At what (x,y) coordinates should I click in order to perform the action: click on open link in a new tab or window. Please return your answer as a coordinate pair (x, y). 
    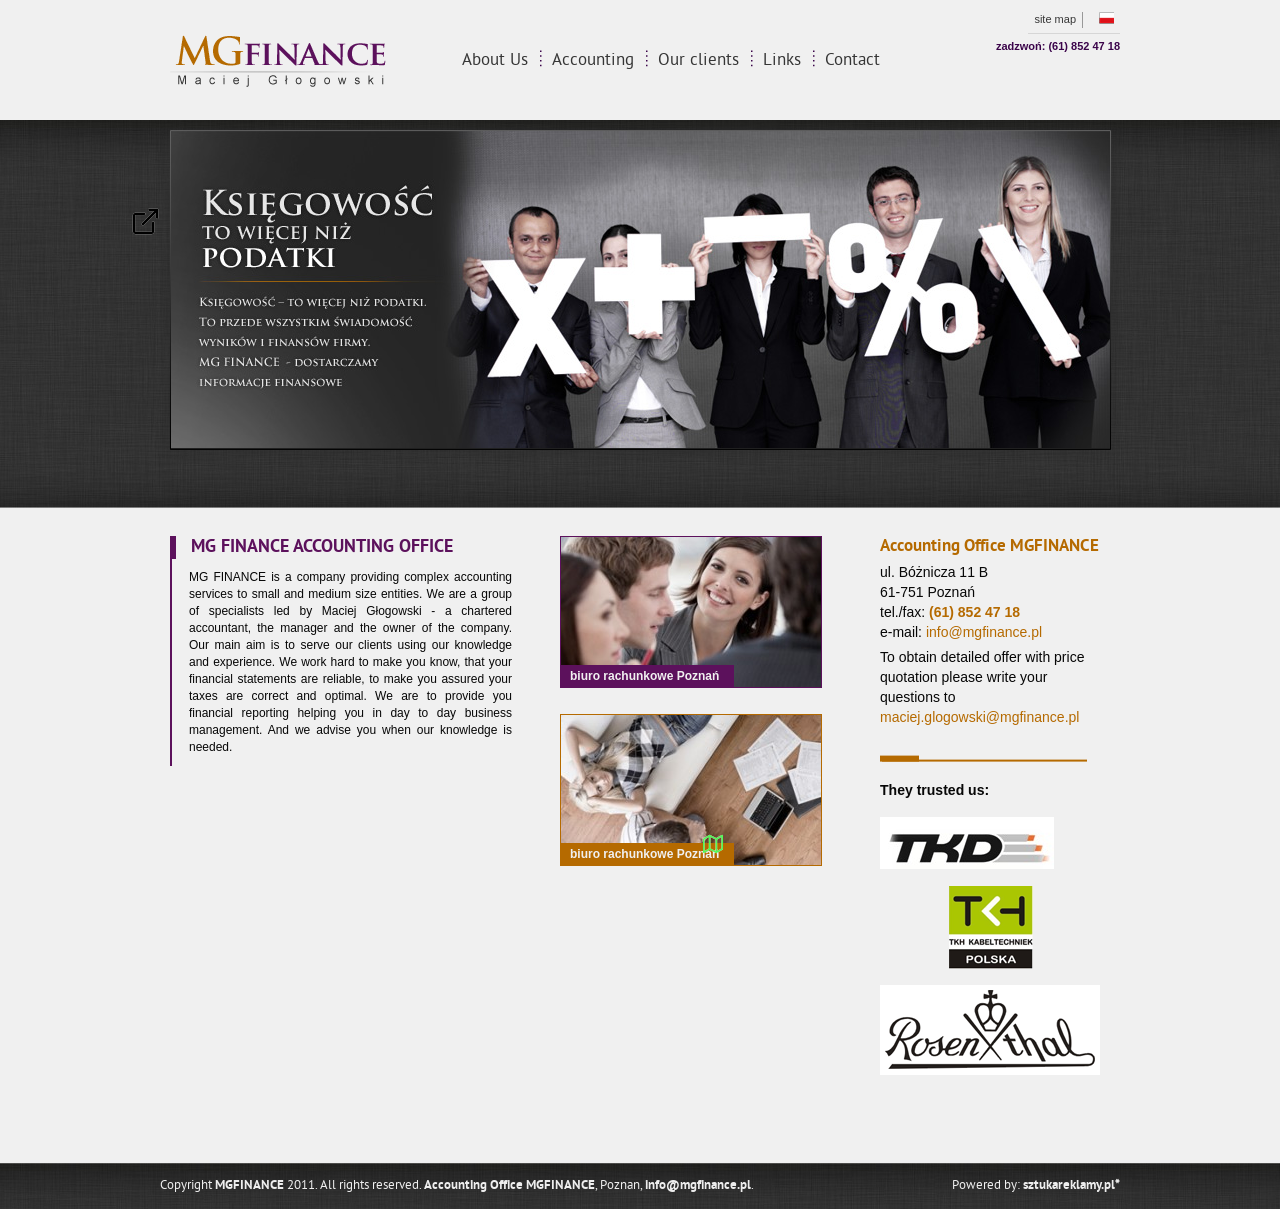
    Looking at the image, I should click on (145, 221).